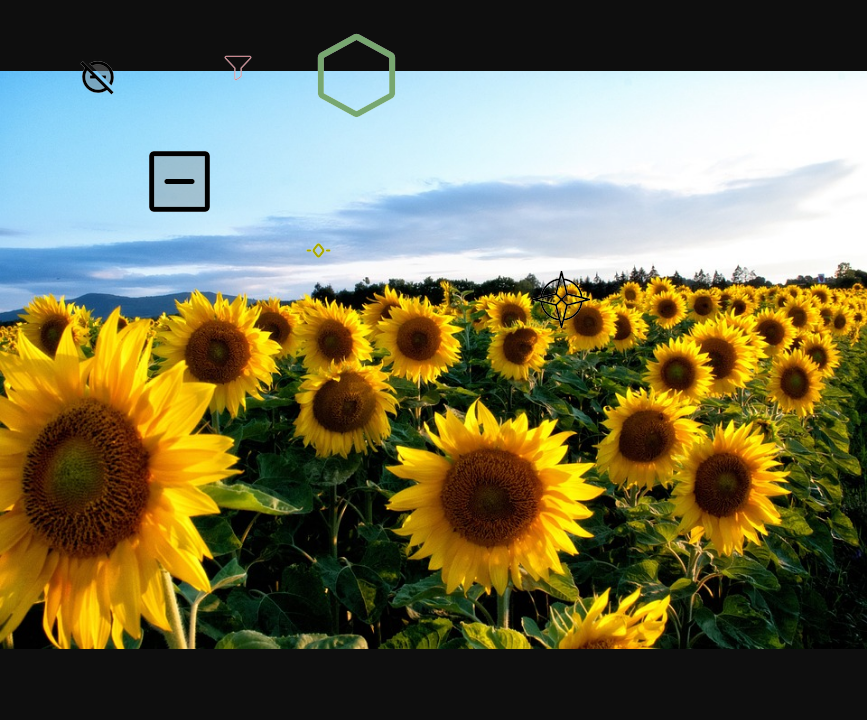 Image resolution: width=867 pixels, height=720 pixels. What do you see at coordinates (98, 77) in the screenshot?
I see `disable do not disturb mode` at bounding box center [98, 77].